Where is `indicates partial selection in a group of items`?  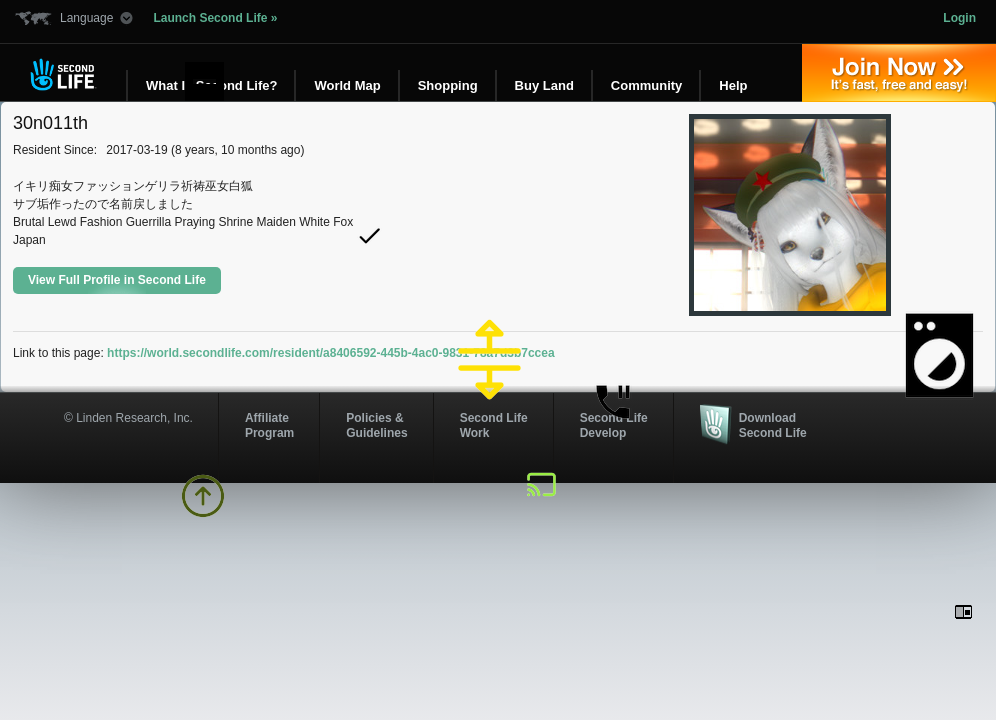 indicates partial selection in a group of items is located at coordinates (204, 81).